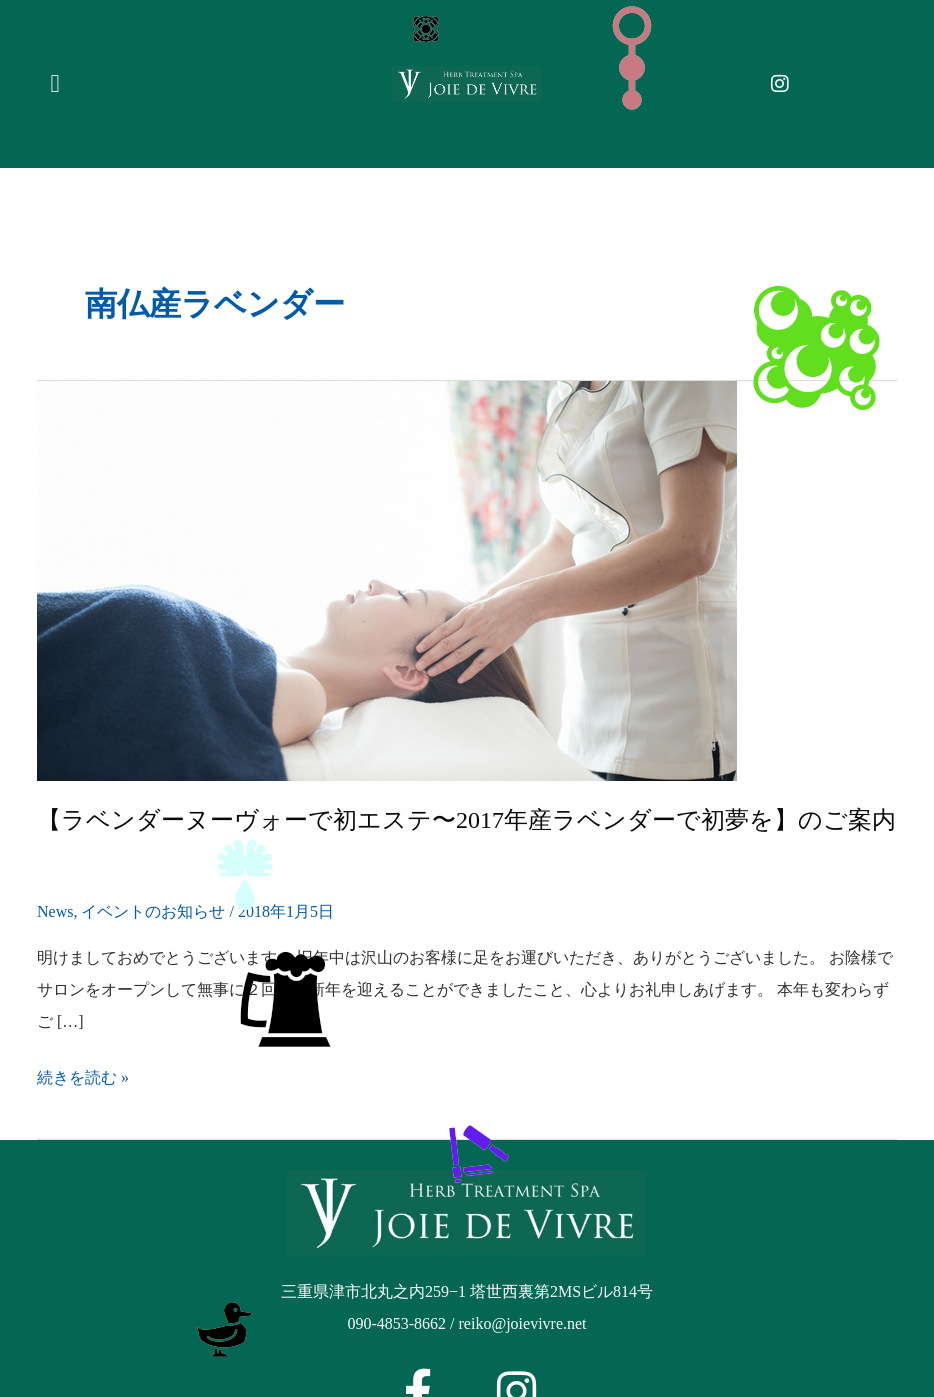  I want to click on indicates a nodular or clustered data structure, so click(632, 58).